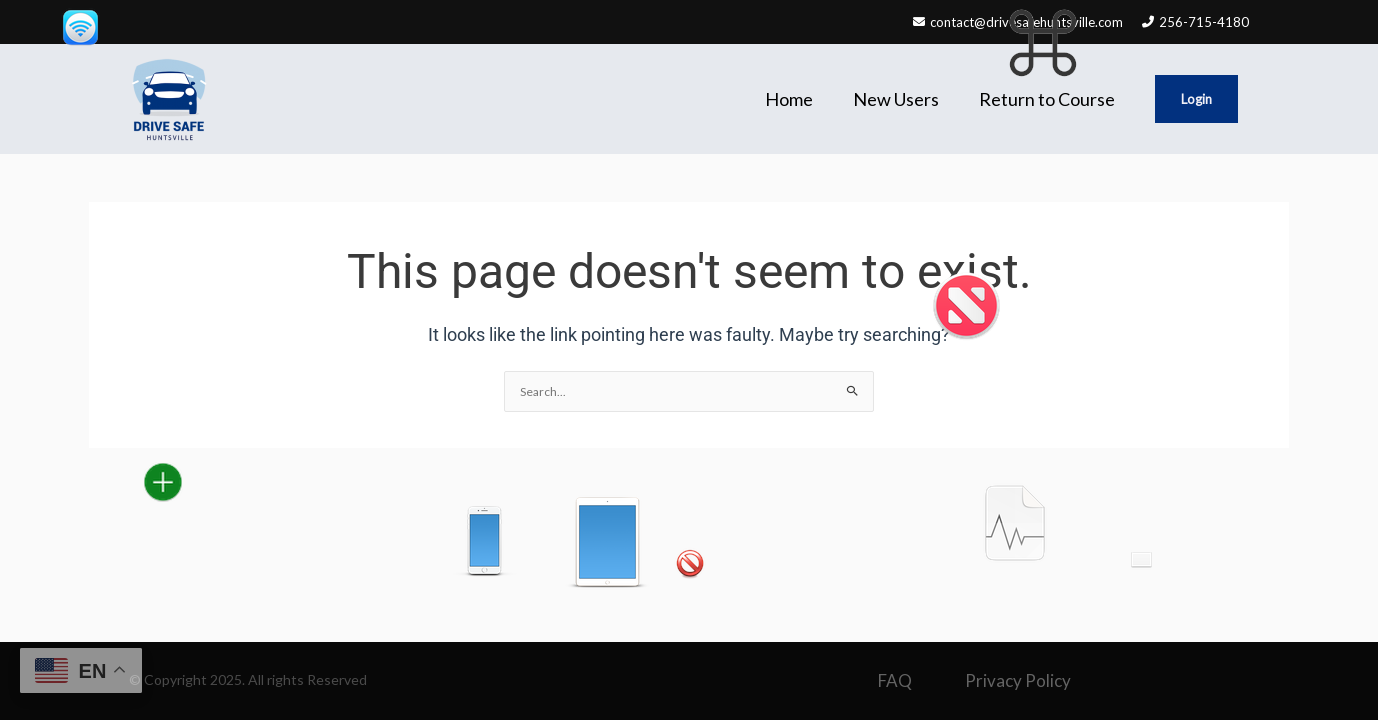  Describe the element at coordinates (80, 27) in the screenshot. I see `open AirPort Utility to manage wireless network settings` at that location.